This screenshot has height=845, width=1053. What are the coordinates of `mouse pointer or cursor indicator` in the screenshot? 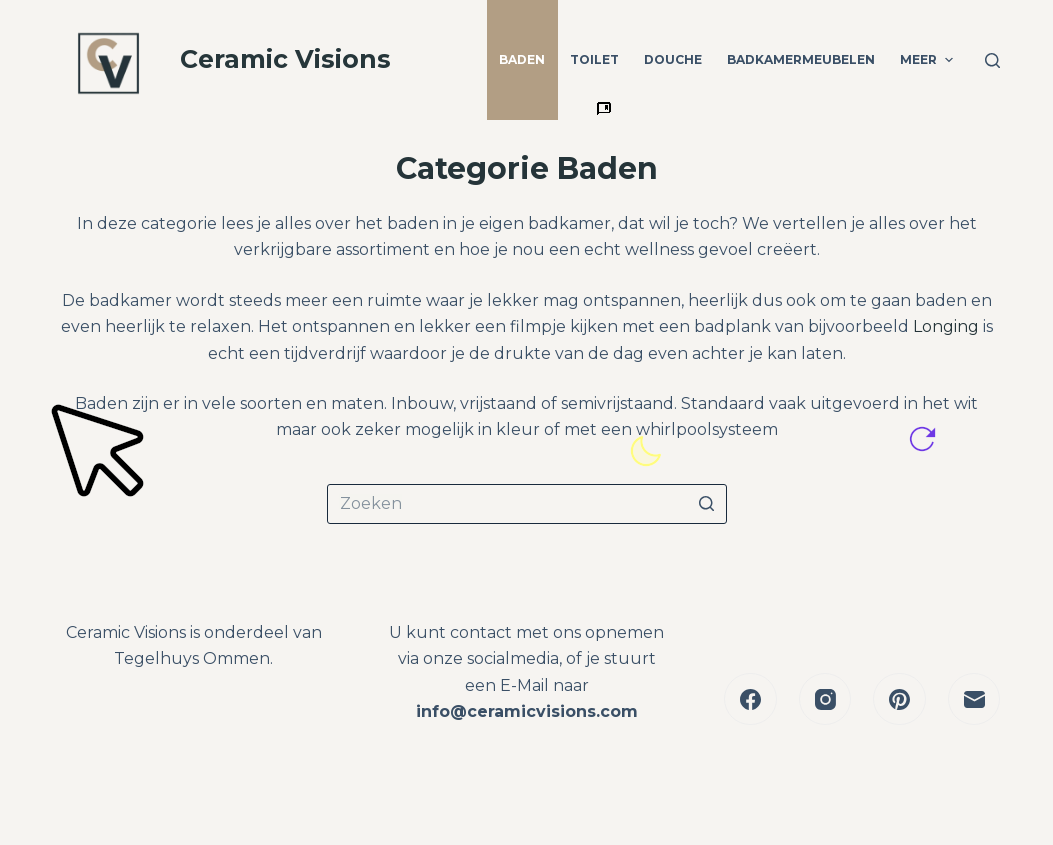 It's located at (97, 450).